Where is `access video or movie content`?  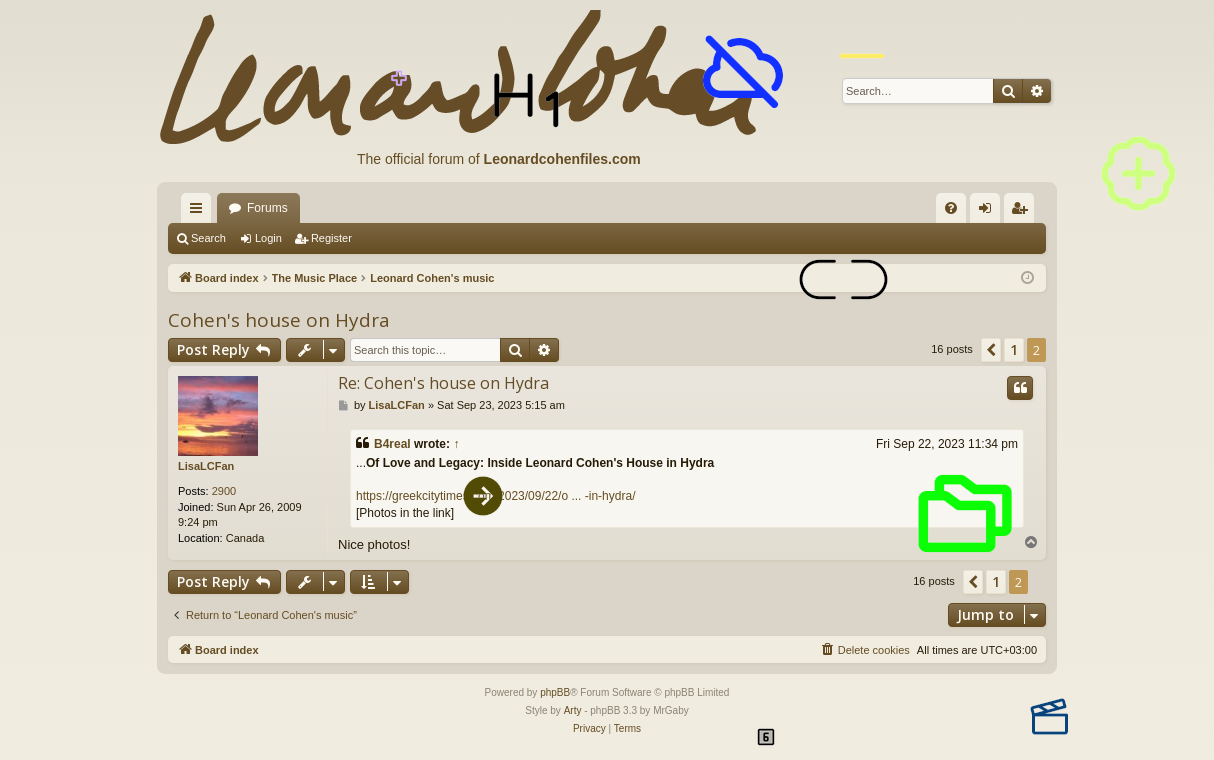
access video or movie content is located at coordinates (1050, 718).